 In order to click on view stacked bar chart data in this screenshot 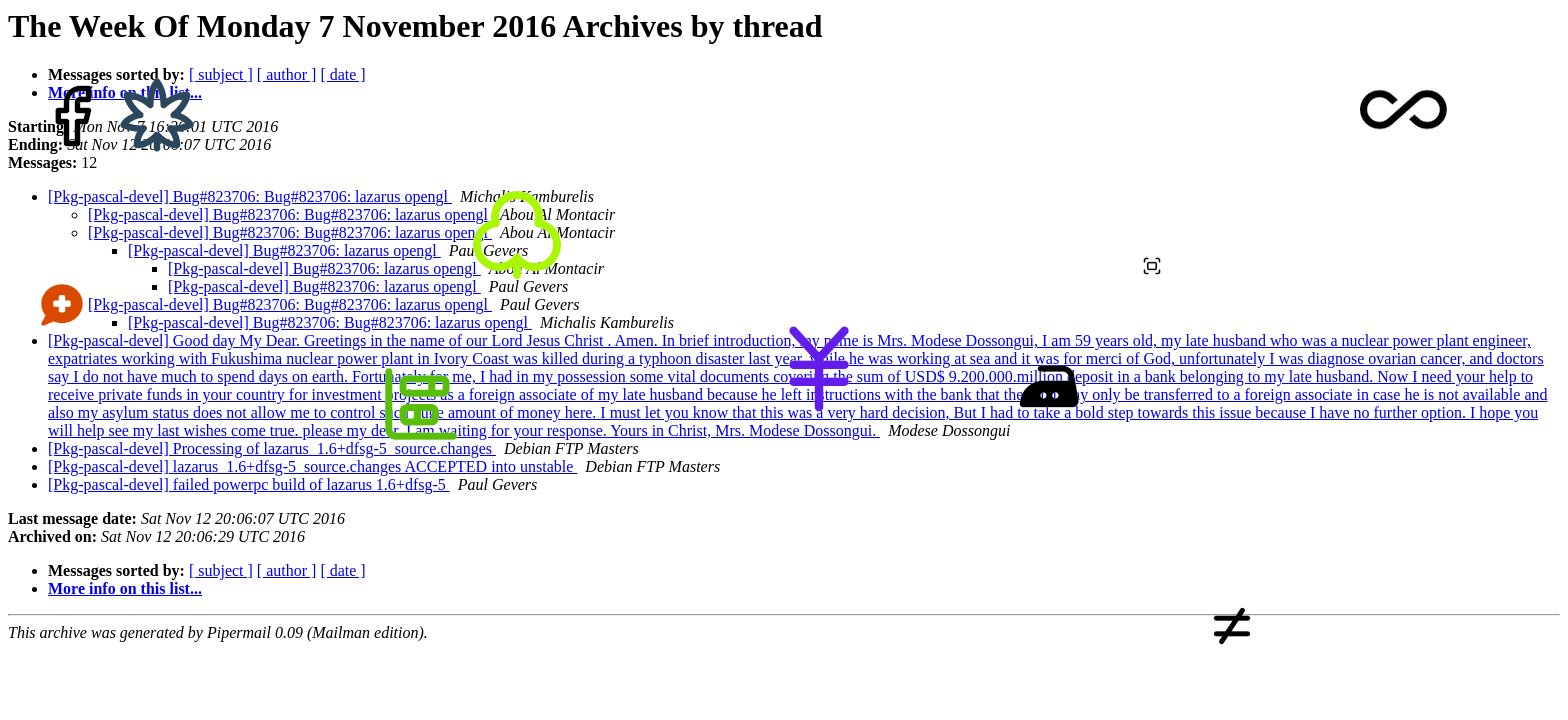, I will do `click(421, 404)`.